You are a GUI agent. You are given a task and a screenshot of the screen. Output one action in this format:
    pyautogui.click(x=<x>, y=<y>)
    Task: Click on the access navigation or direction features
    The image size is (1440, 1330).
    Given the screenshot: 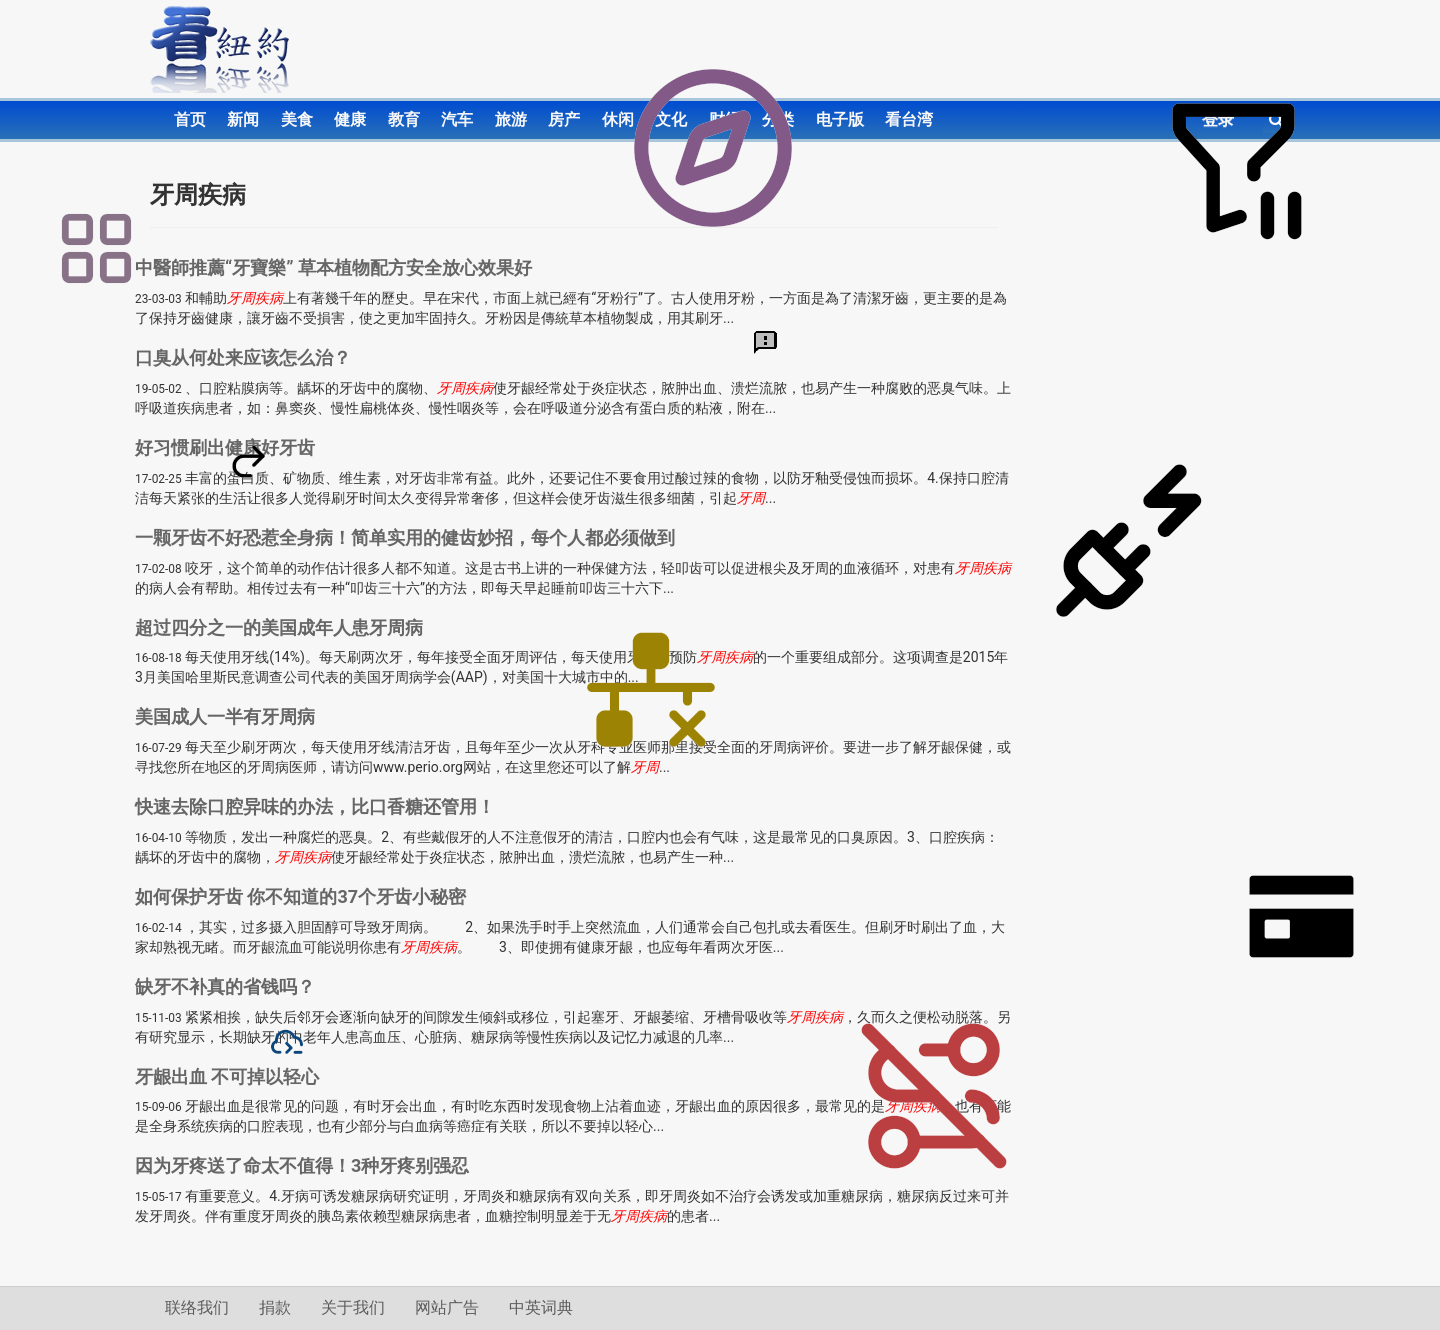 What is the action you would take?
    pyautogui.click(x=713, y=148)
    